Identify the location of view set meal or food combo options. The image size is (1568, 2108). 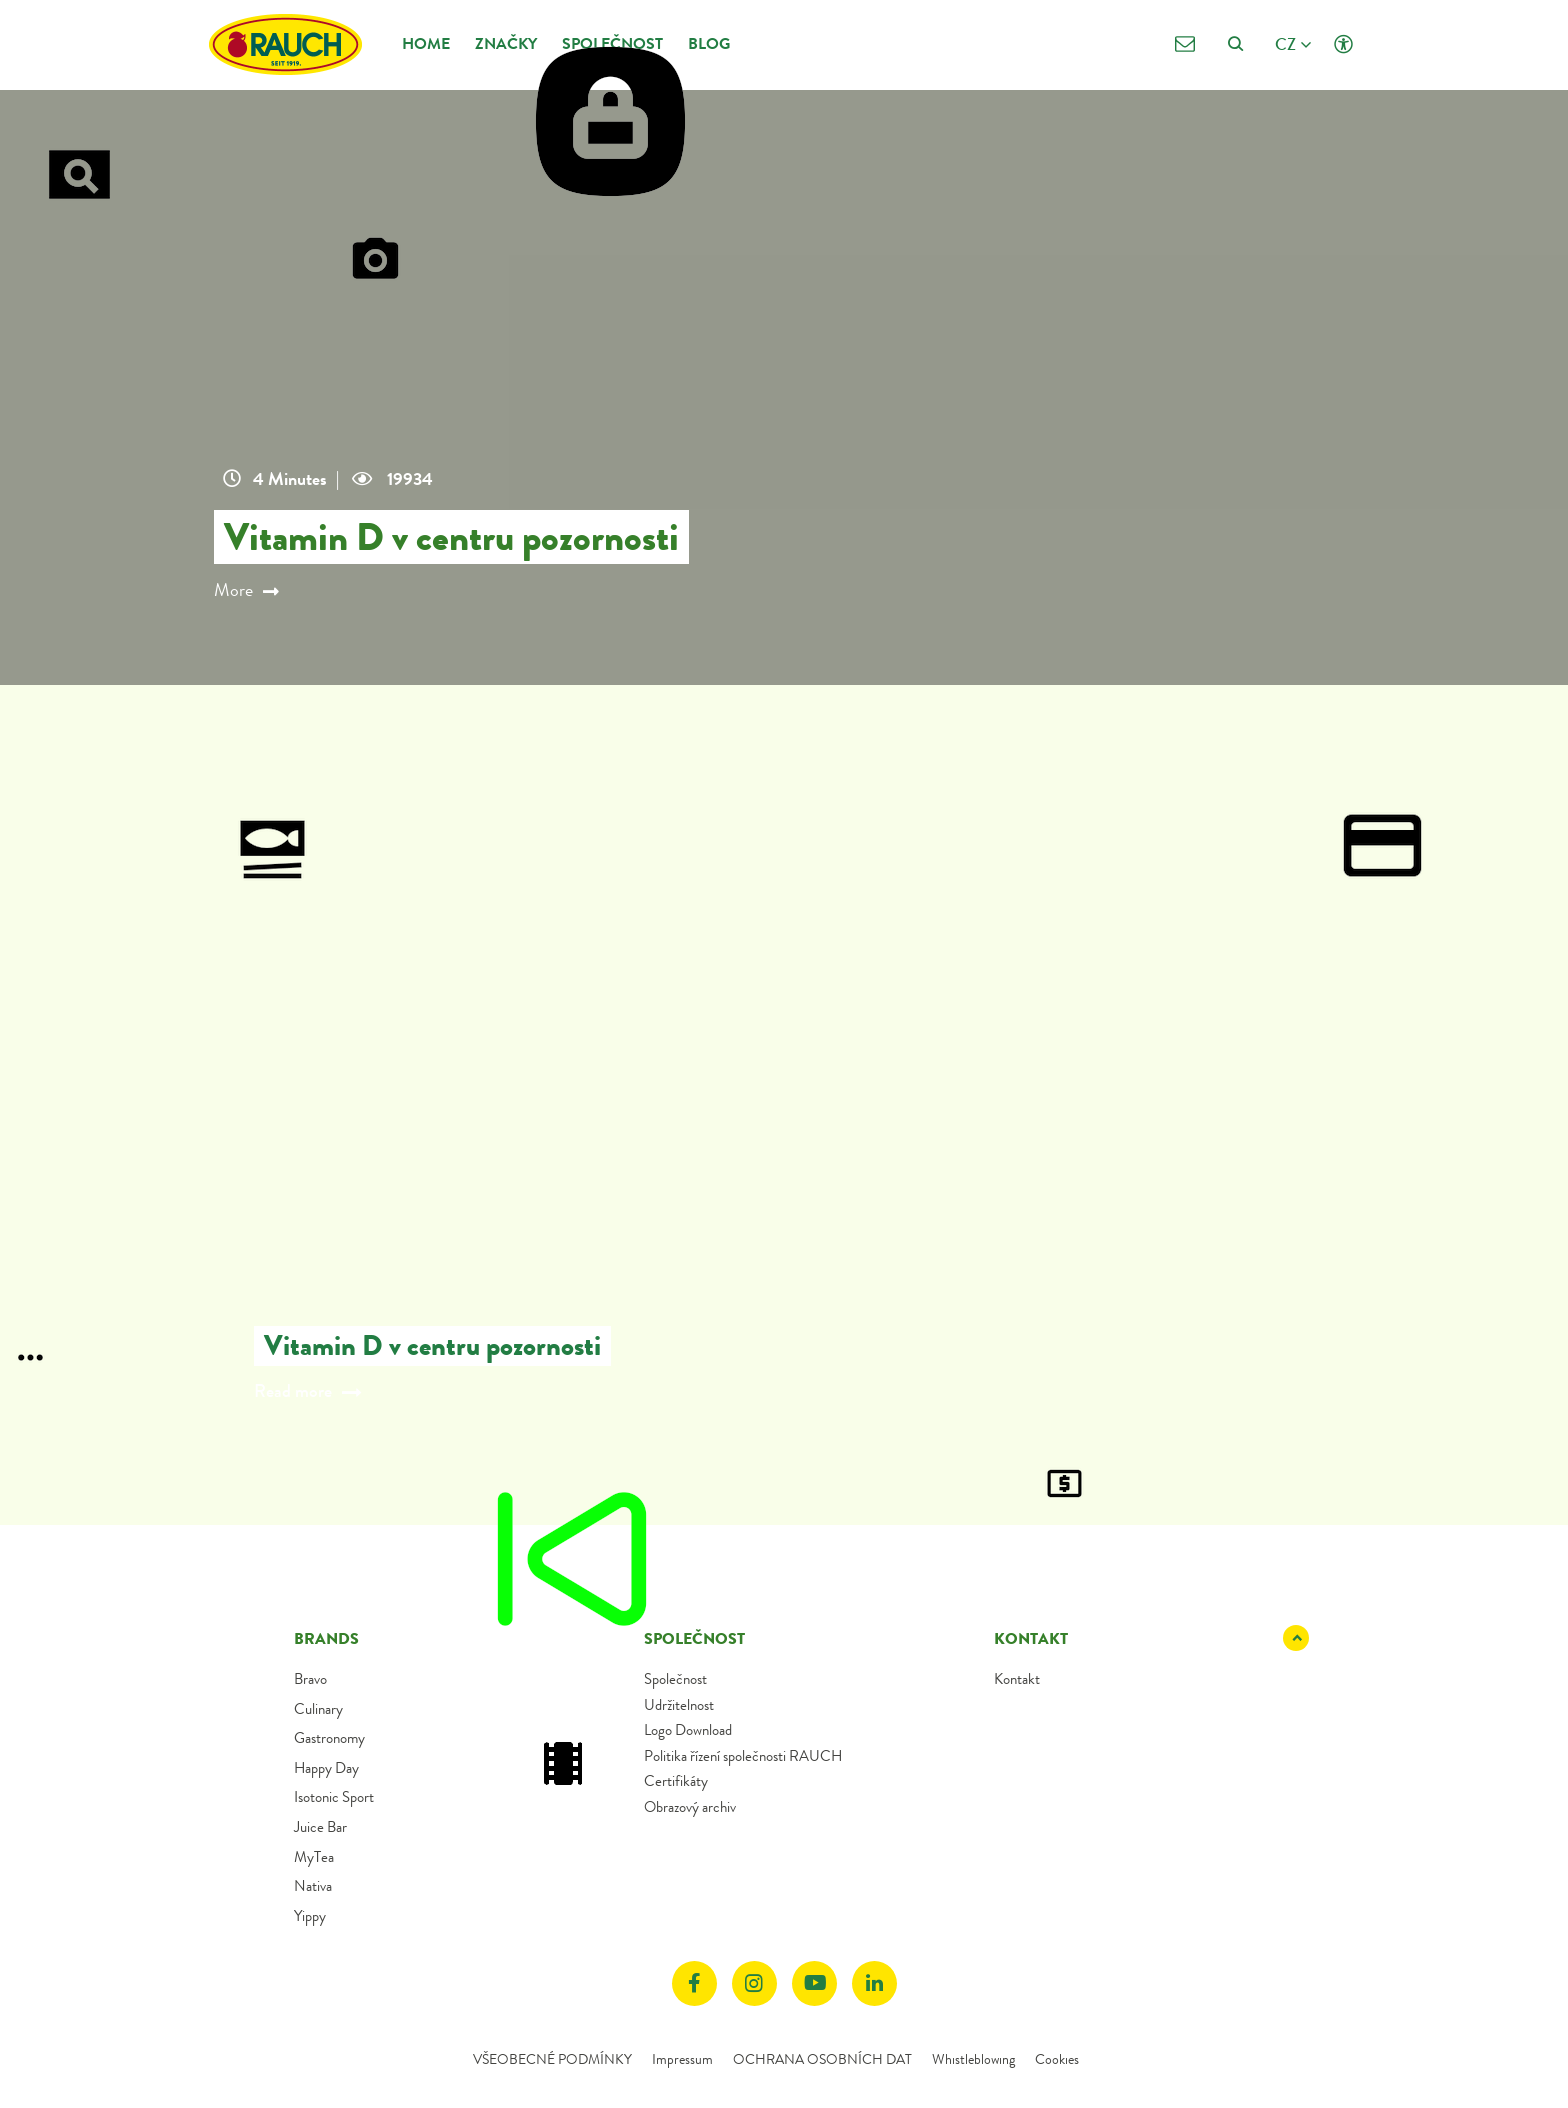
(272, 849).